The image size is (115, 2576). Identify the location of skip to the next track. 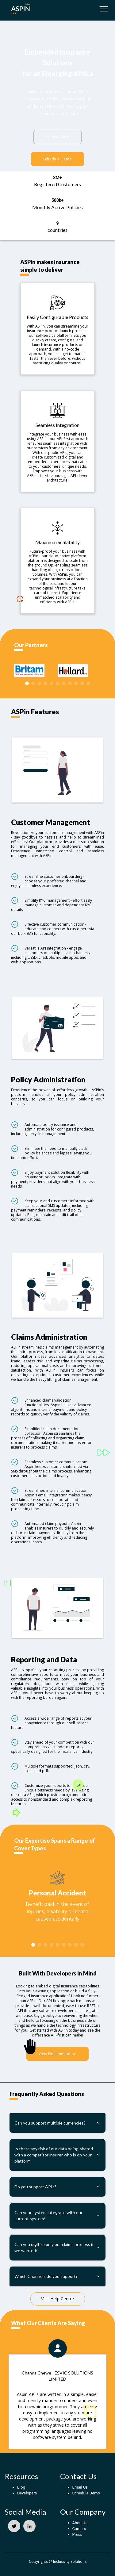
(104, 1453).